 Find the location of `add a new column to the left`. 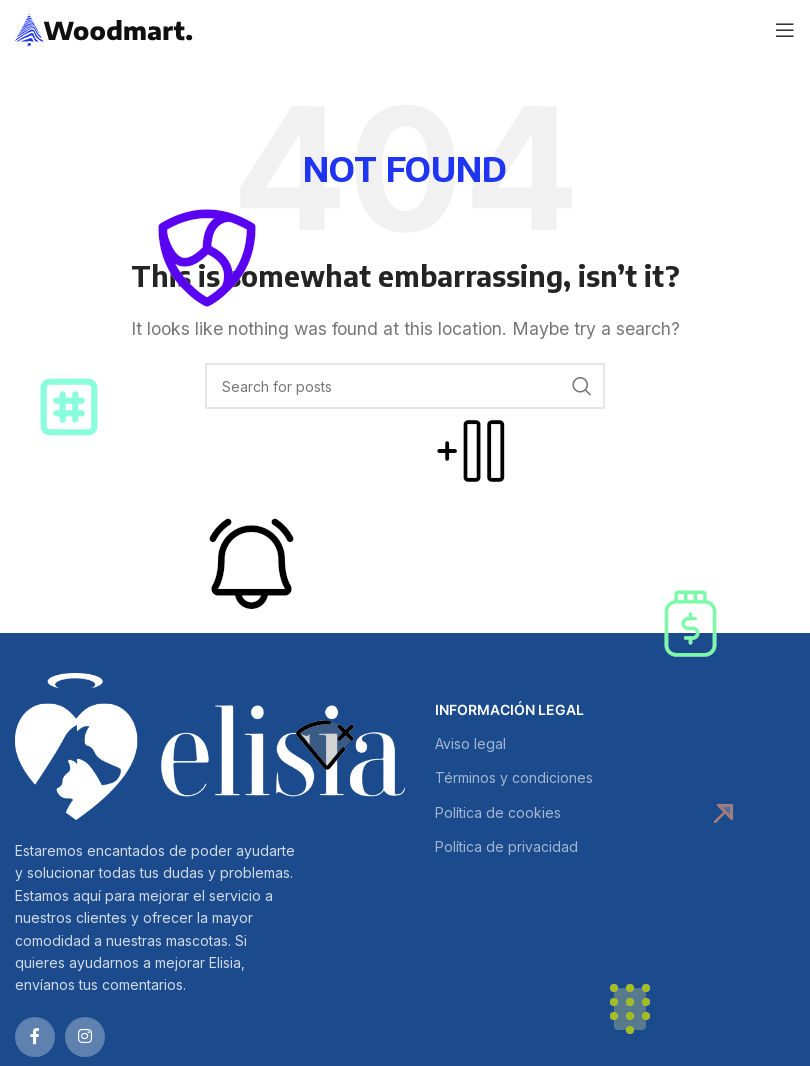

add a new column to the left is located at coordinates (476, 451).